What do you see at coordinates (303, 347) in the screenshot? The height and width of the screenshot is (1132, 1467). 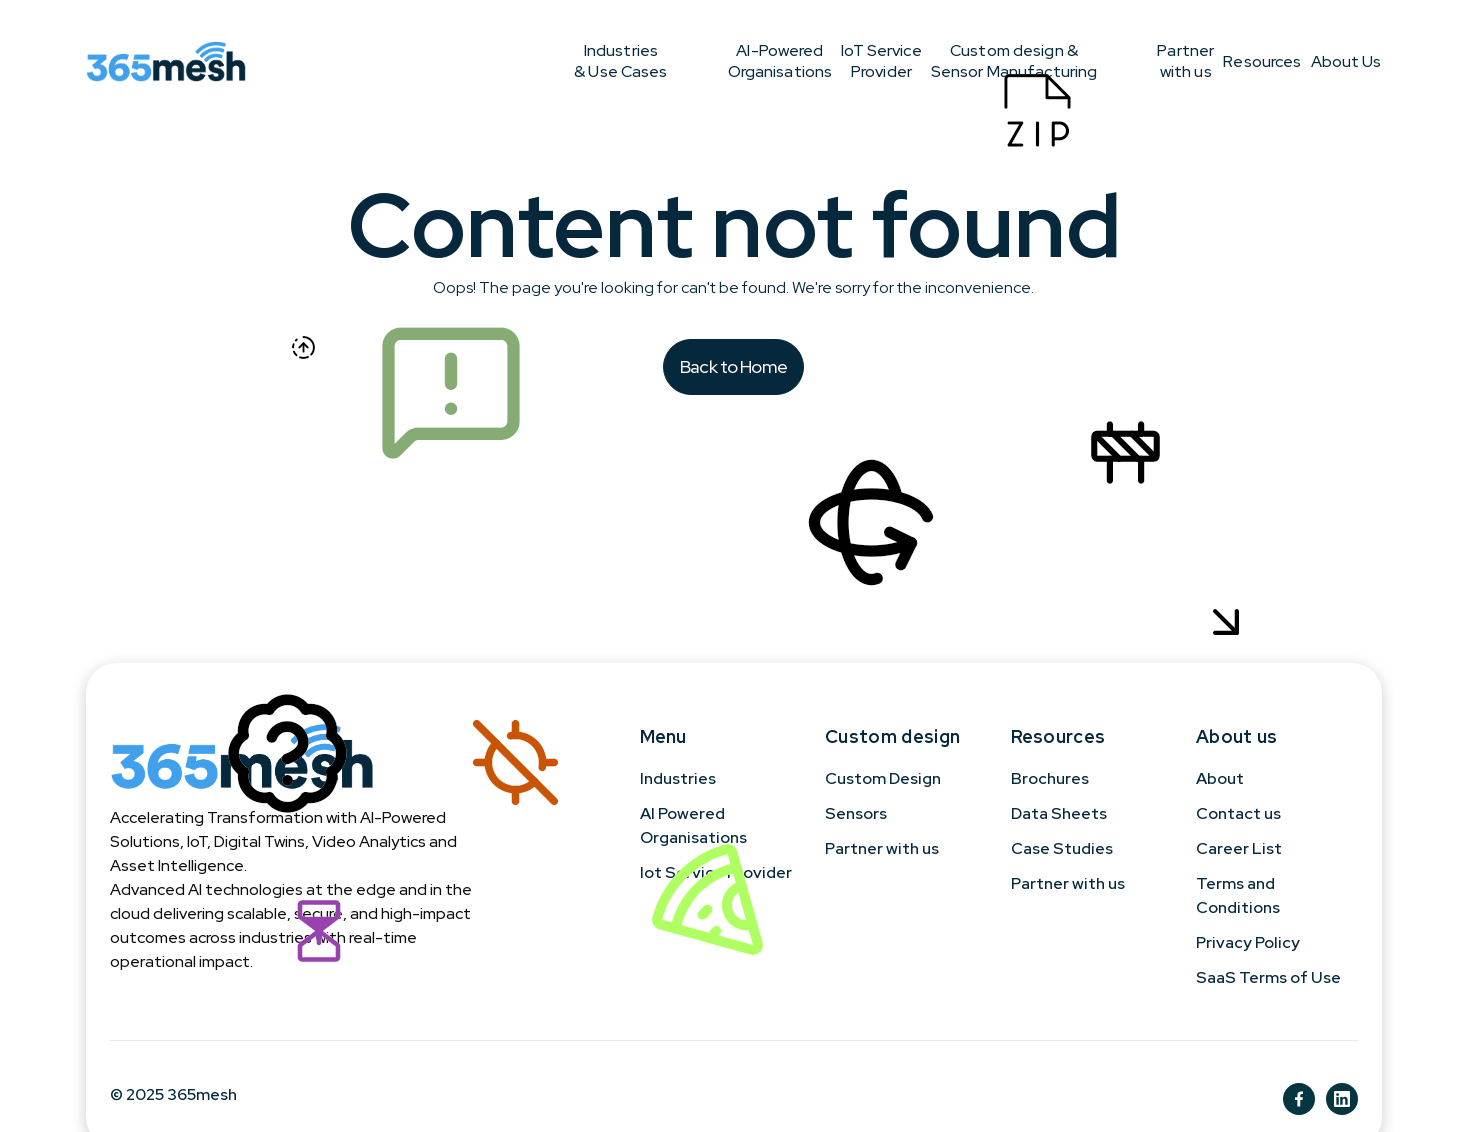 I see `upload in progress` at bounding box center [303, 347].